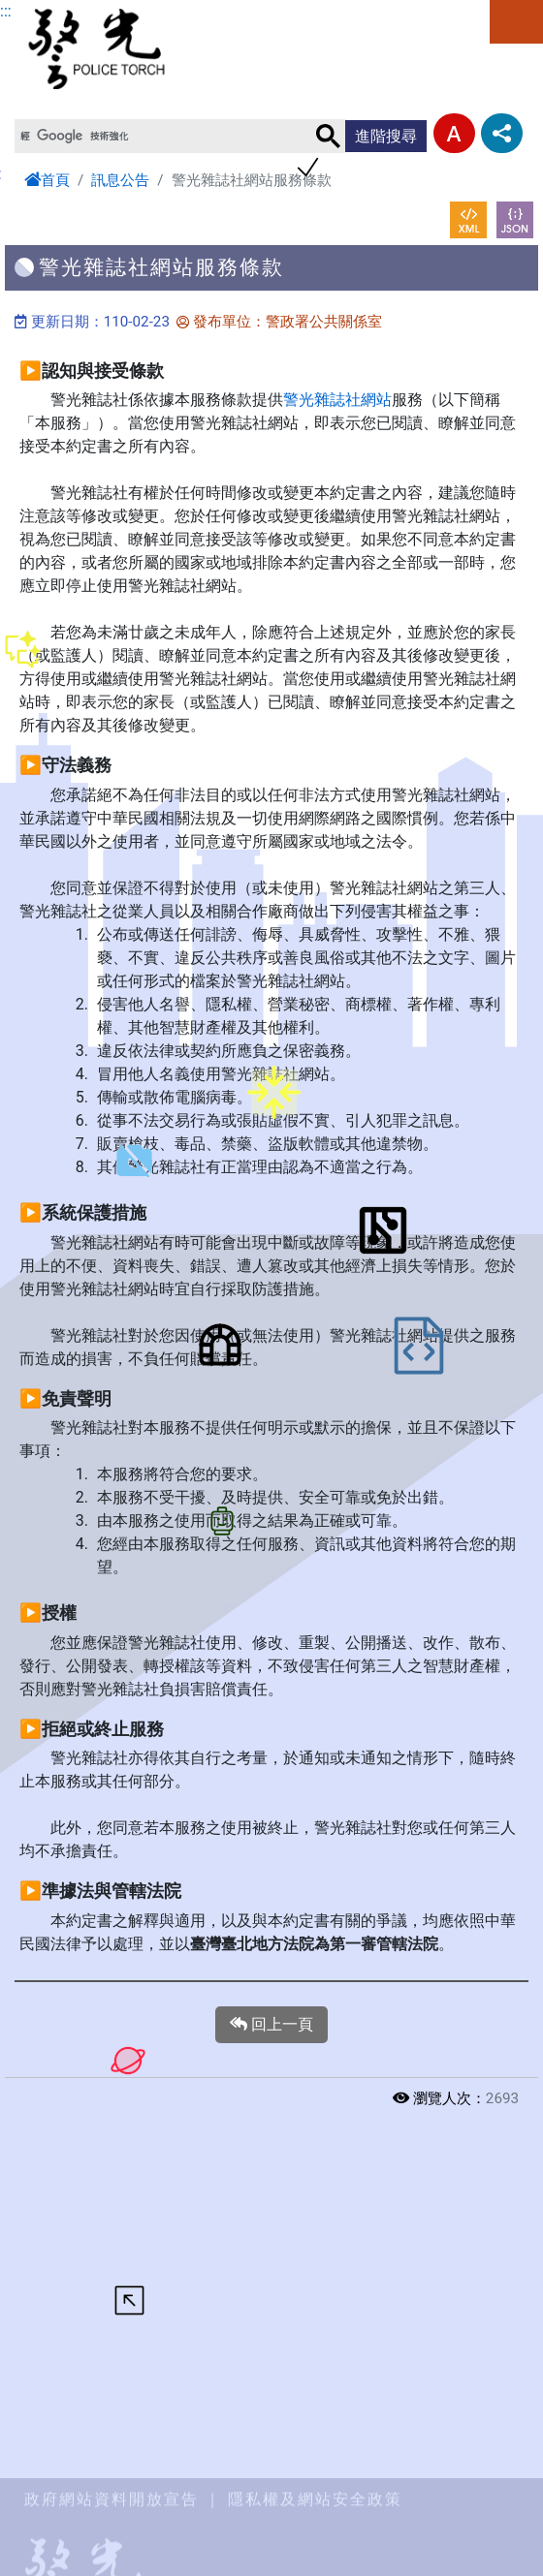 The height and width of the screenshot is (2576, 543). What do you see at coordinates (129, 2300) in the screenshot?
I see `navigate to the top-left or go back diagonally` at bounding box center [129, 2300].